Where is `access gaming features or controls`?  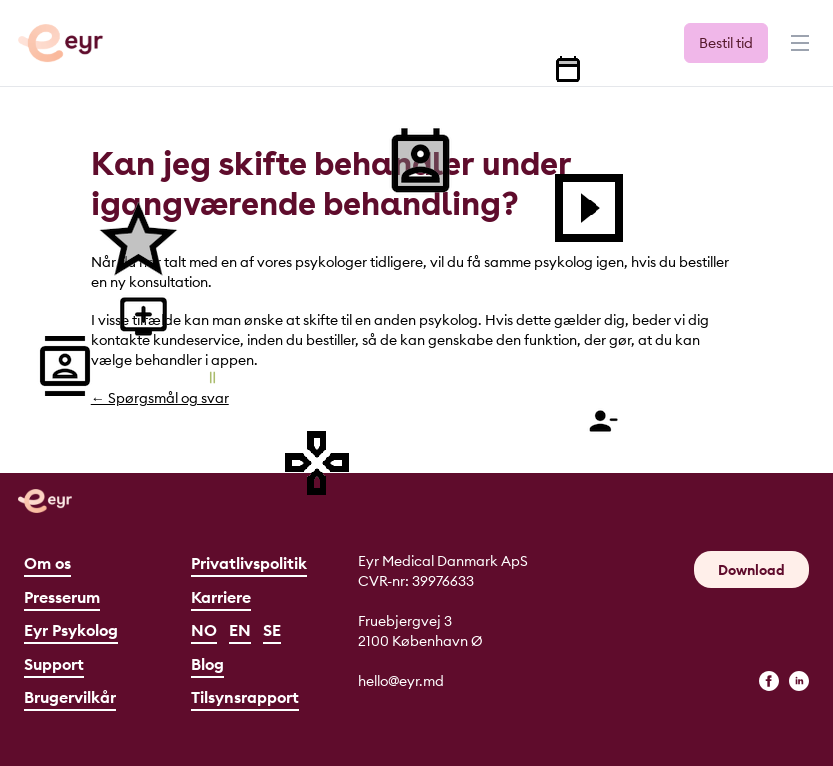
access gaming features or controls is located at coordinates (317, 463).